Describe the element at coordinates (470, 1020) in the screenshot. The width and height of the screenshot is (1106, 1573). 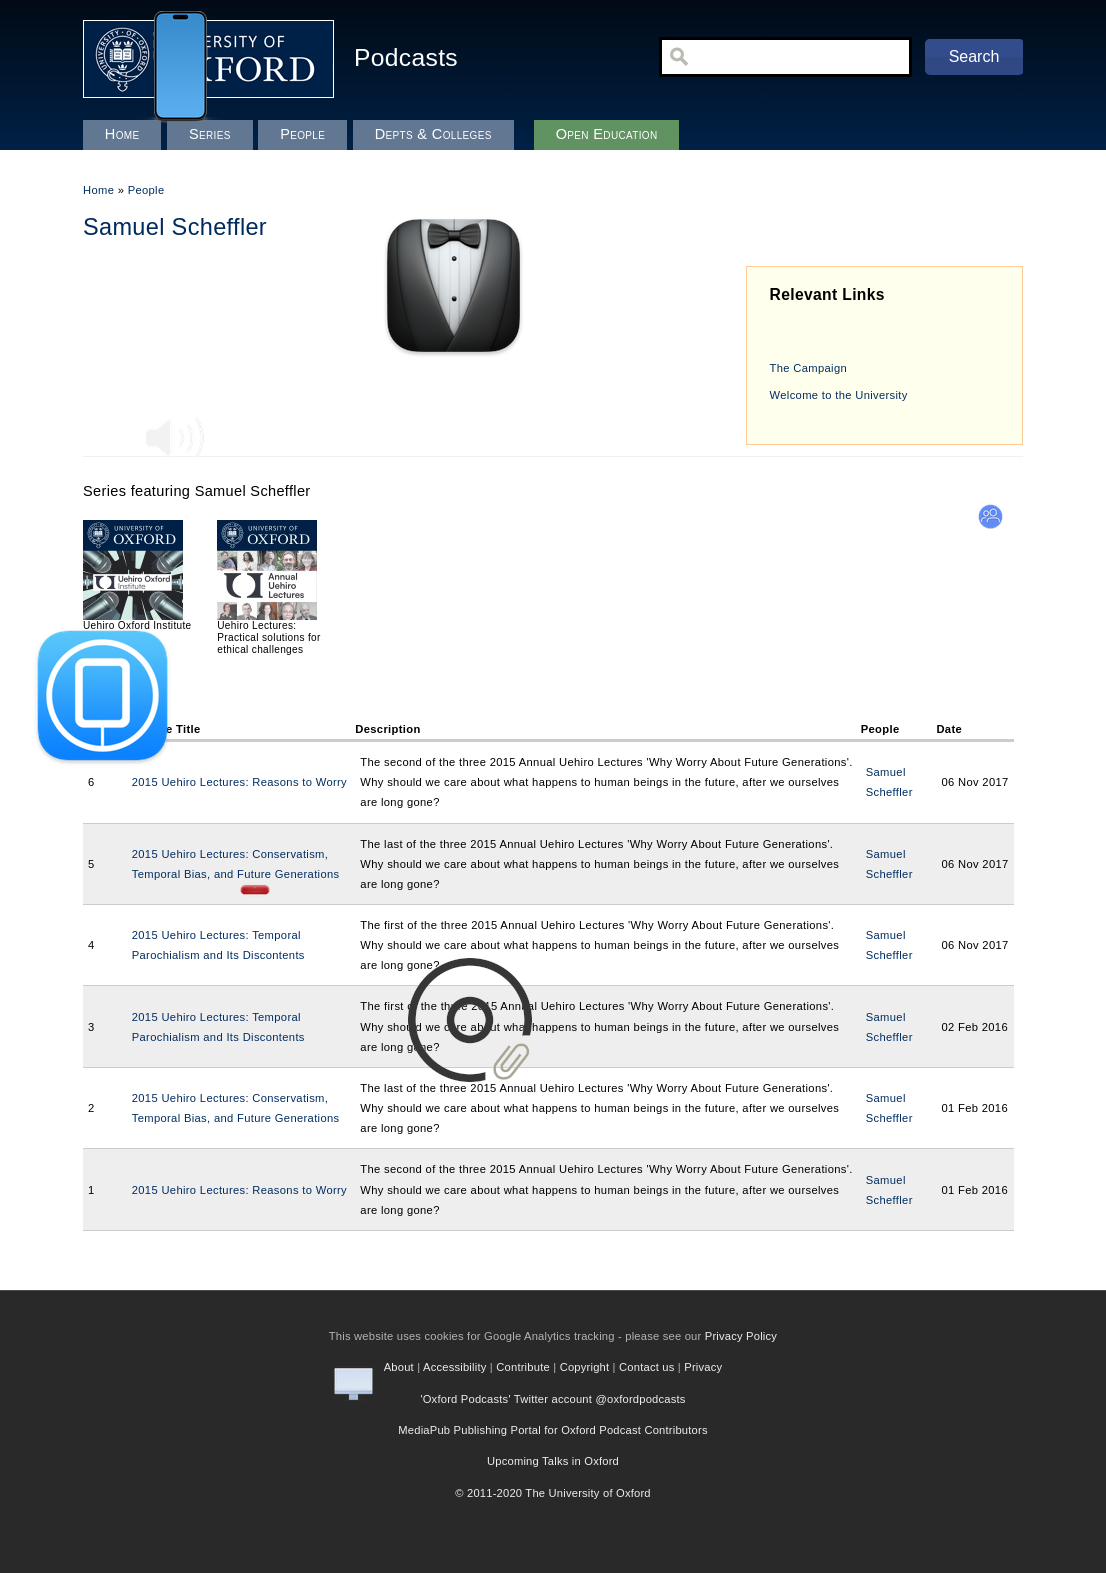
I see `attach data from optical disc` at that location.